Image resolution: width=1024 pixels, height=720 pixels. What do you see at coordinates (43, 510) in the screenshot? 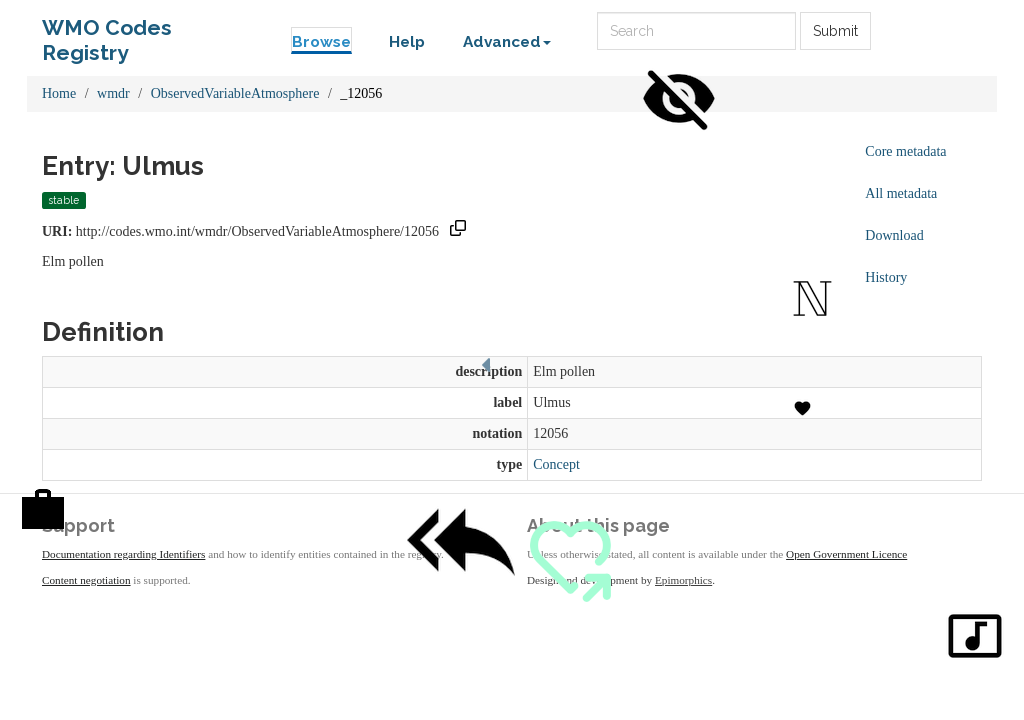
I see `access work-related files or documents` at bounding box center [43, 510].